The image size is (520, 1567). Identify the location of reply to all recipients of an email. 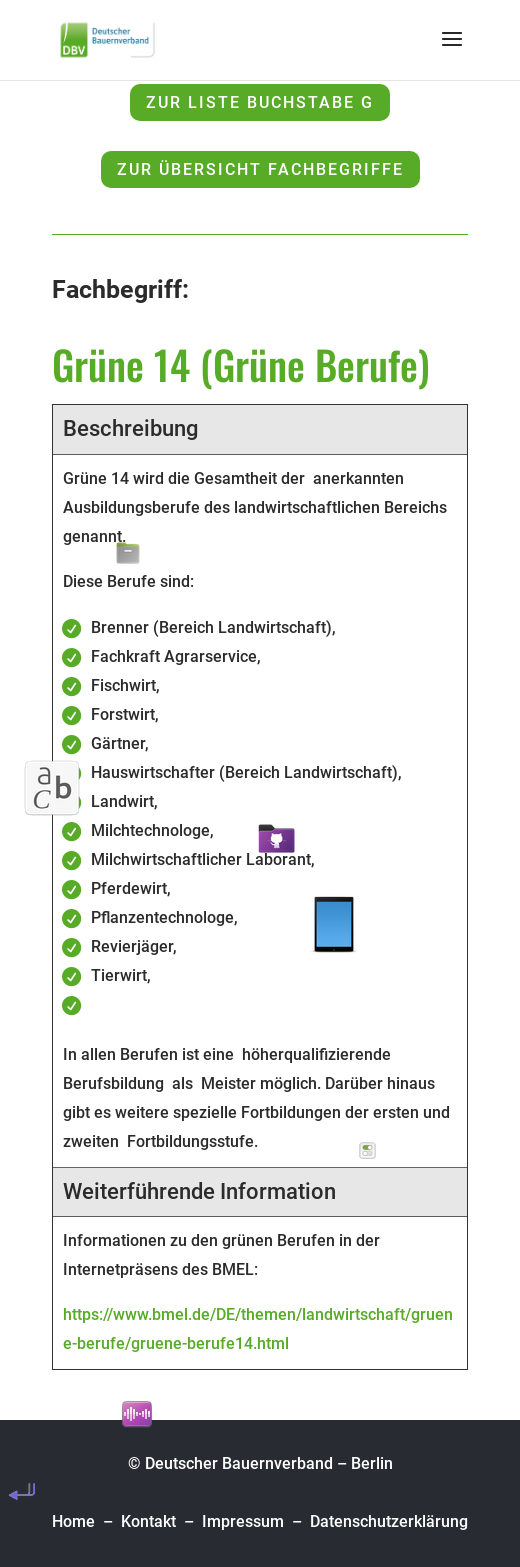
(21, 1491).